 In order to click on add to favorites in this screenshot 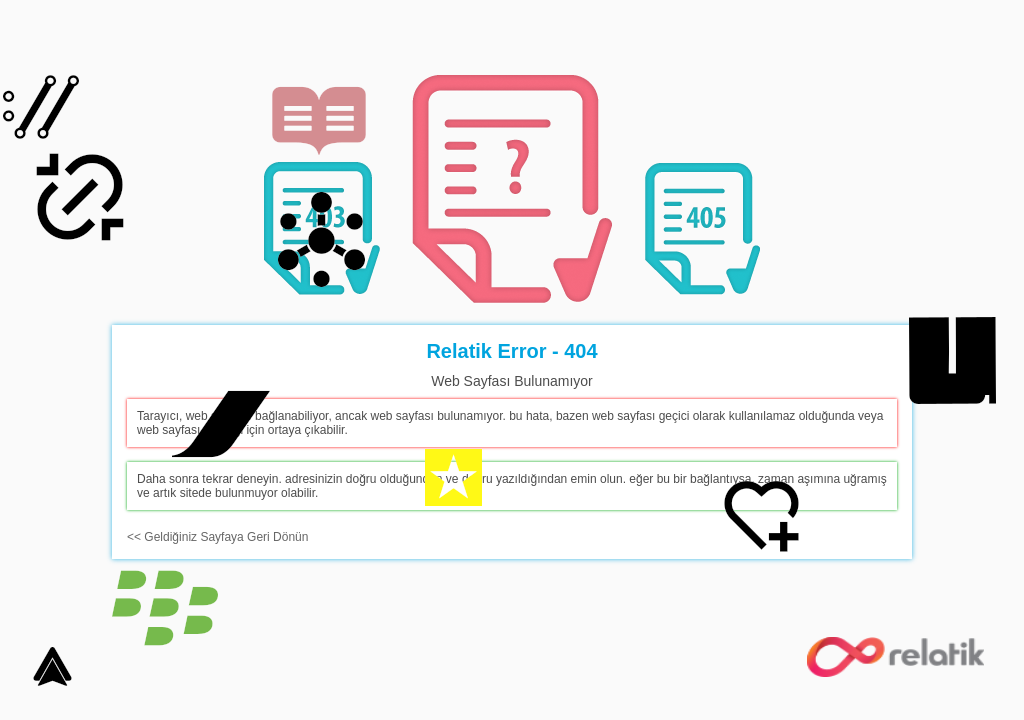, I will do `click(761, 514)`.